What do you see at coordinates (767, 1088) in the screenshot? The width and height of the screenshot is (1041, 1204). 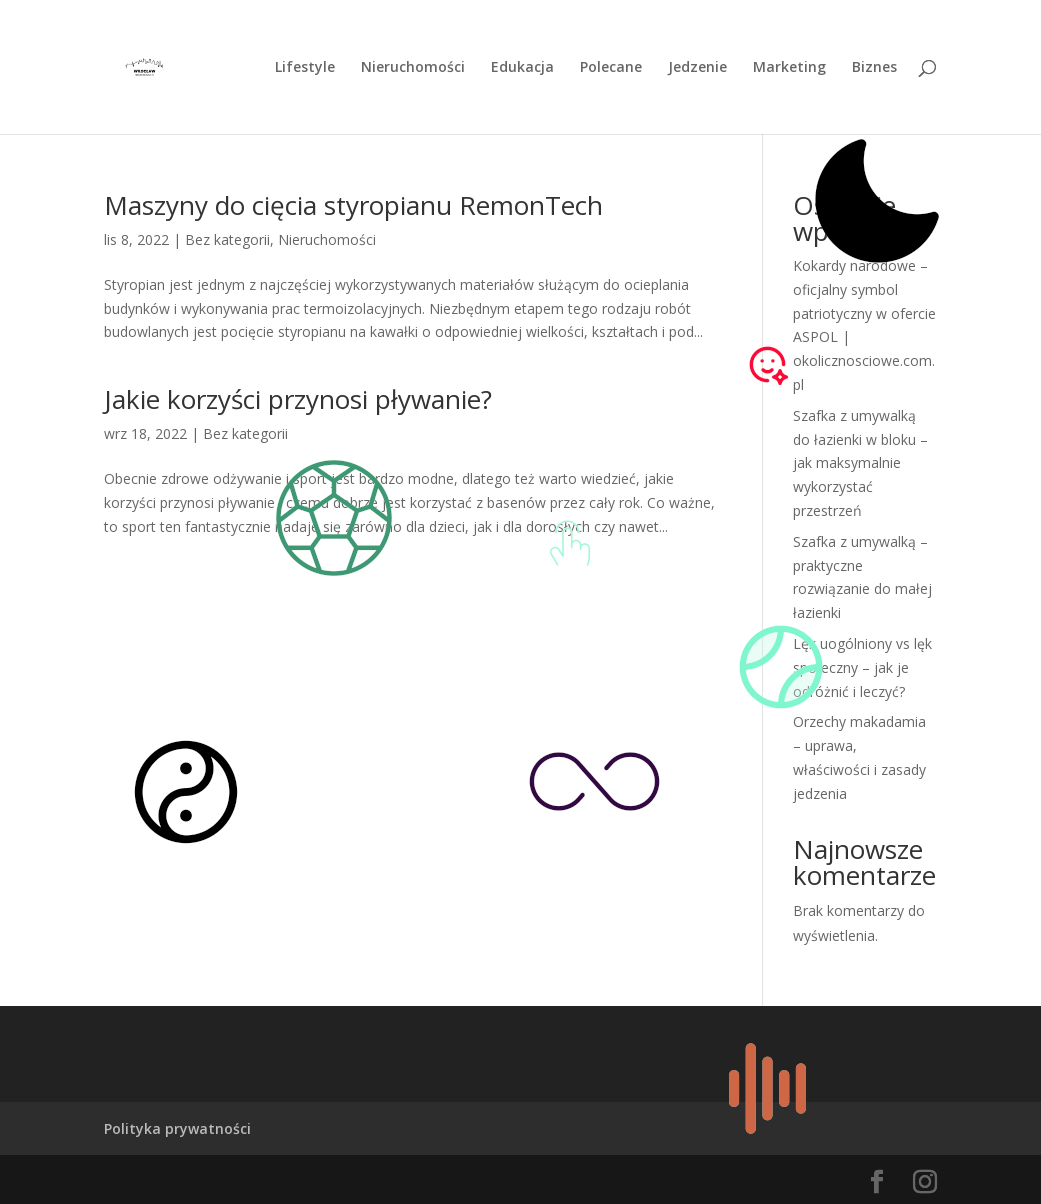 I see `view audio waveform or sound visualization` at bounding box center [767, 1088].